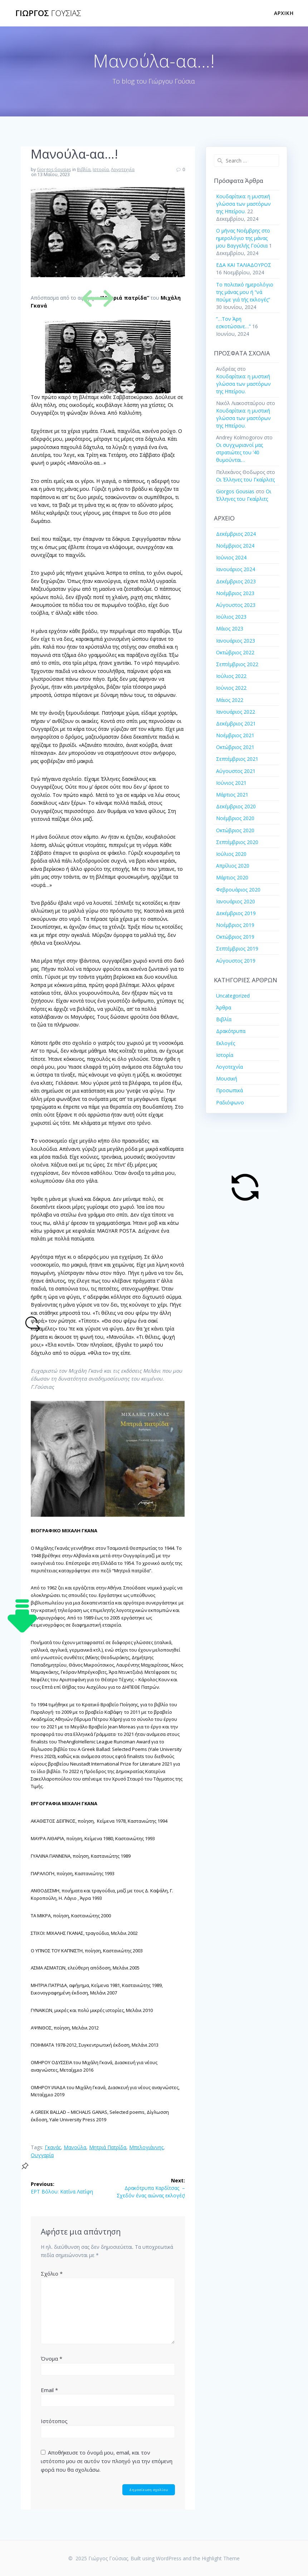  I want to click on resize or adjust width horizontally, so click(98, 299).